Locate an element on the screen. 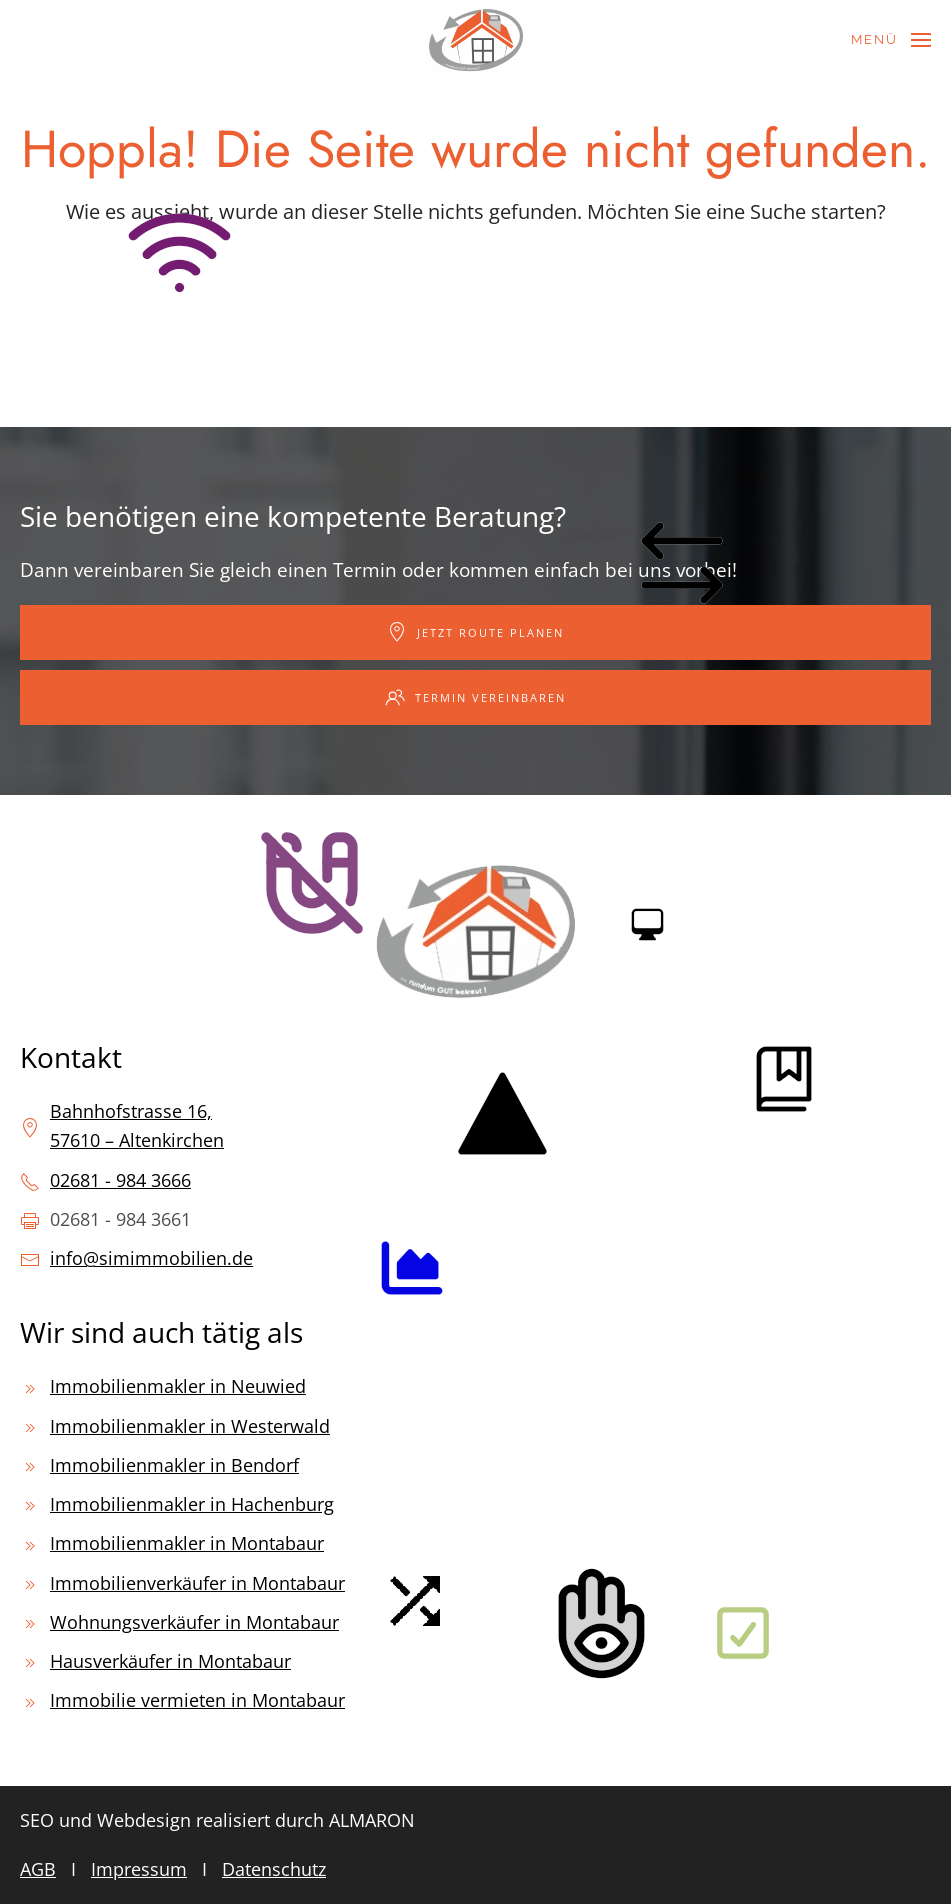 The image size is (951, 1904). indicates a warning or alert status is located at coordinates (502, 1113).